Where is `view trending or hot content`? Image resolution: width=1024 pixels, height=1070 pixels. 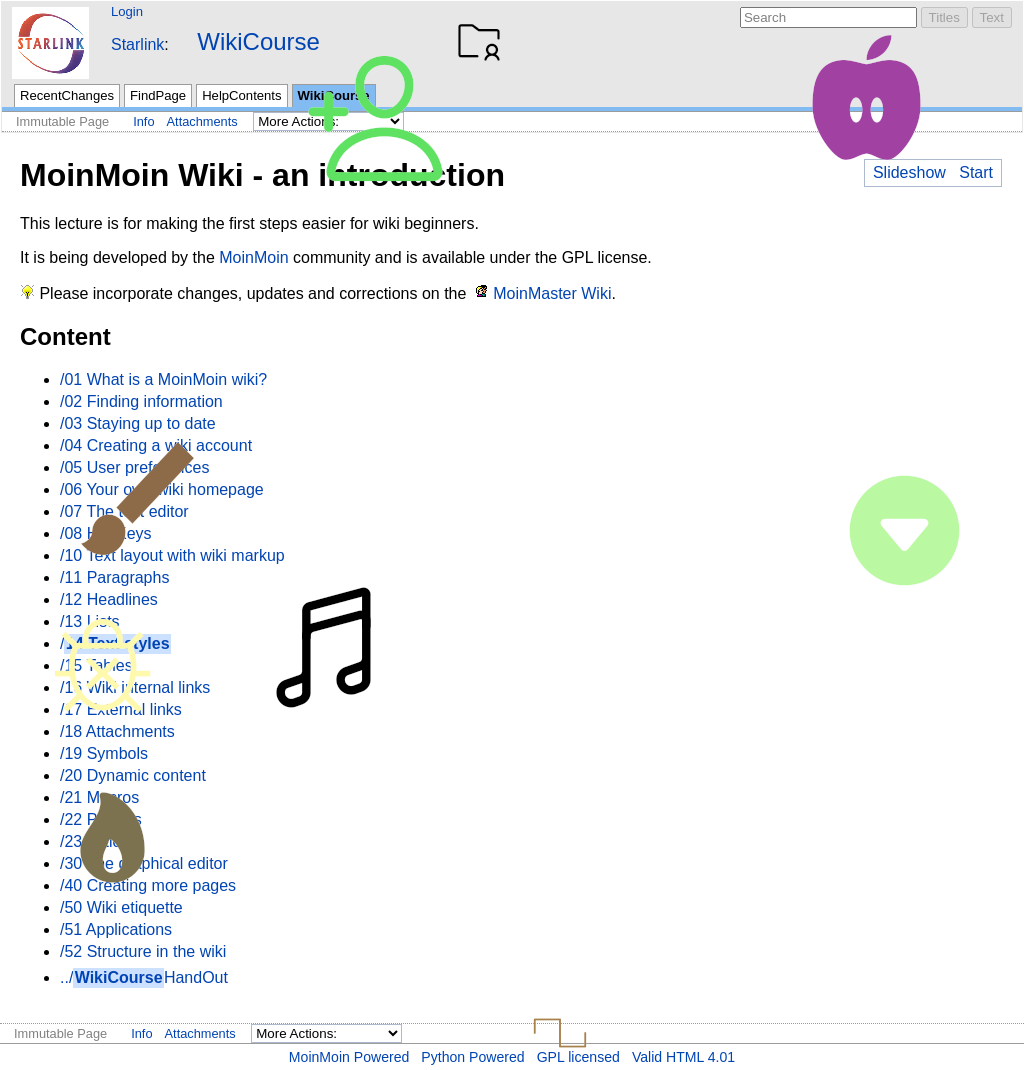 view trending or hot content is located at coordinates (112, 837).